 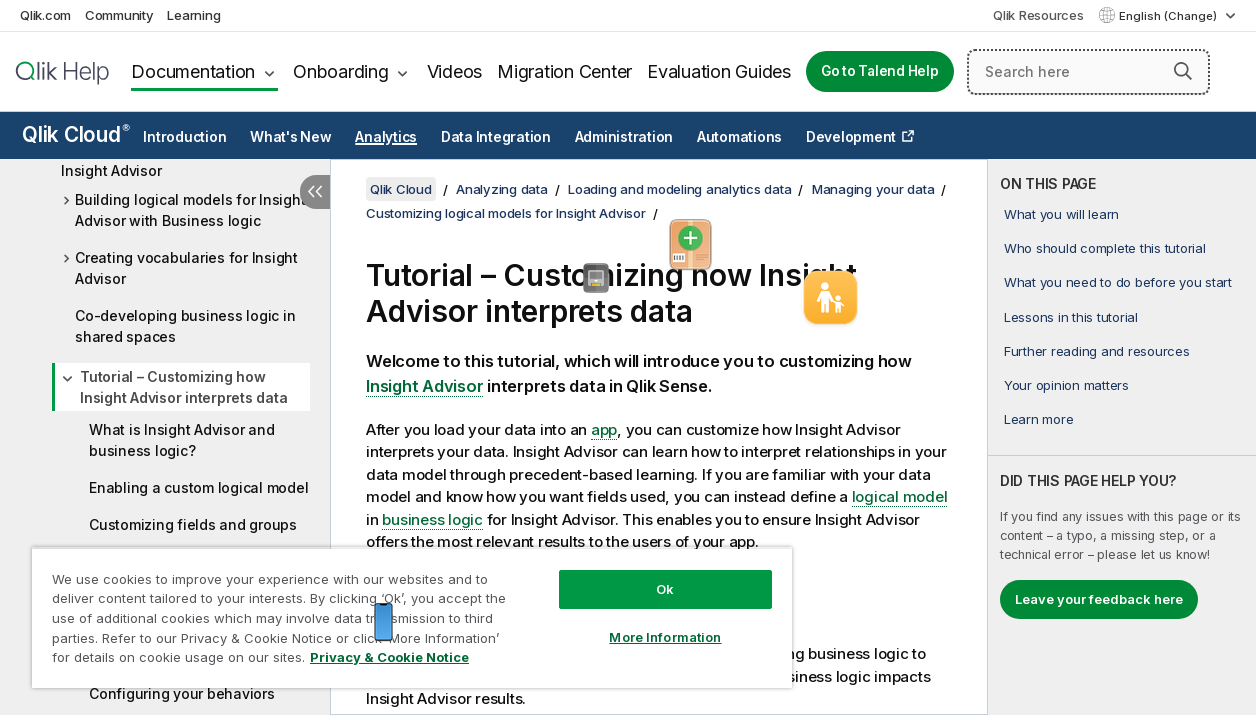 What do you see at coordinates (383, 622) in the screenshot?
I see `iPhone 16e device icon` at bounding box center [383, 622].